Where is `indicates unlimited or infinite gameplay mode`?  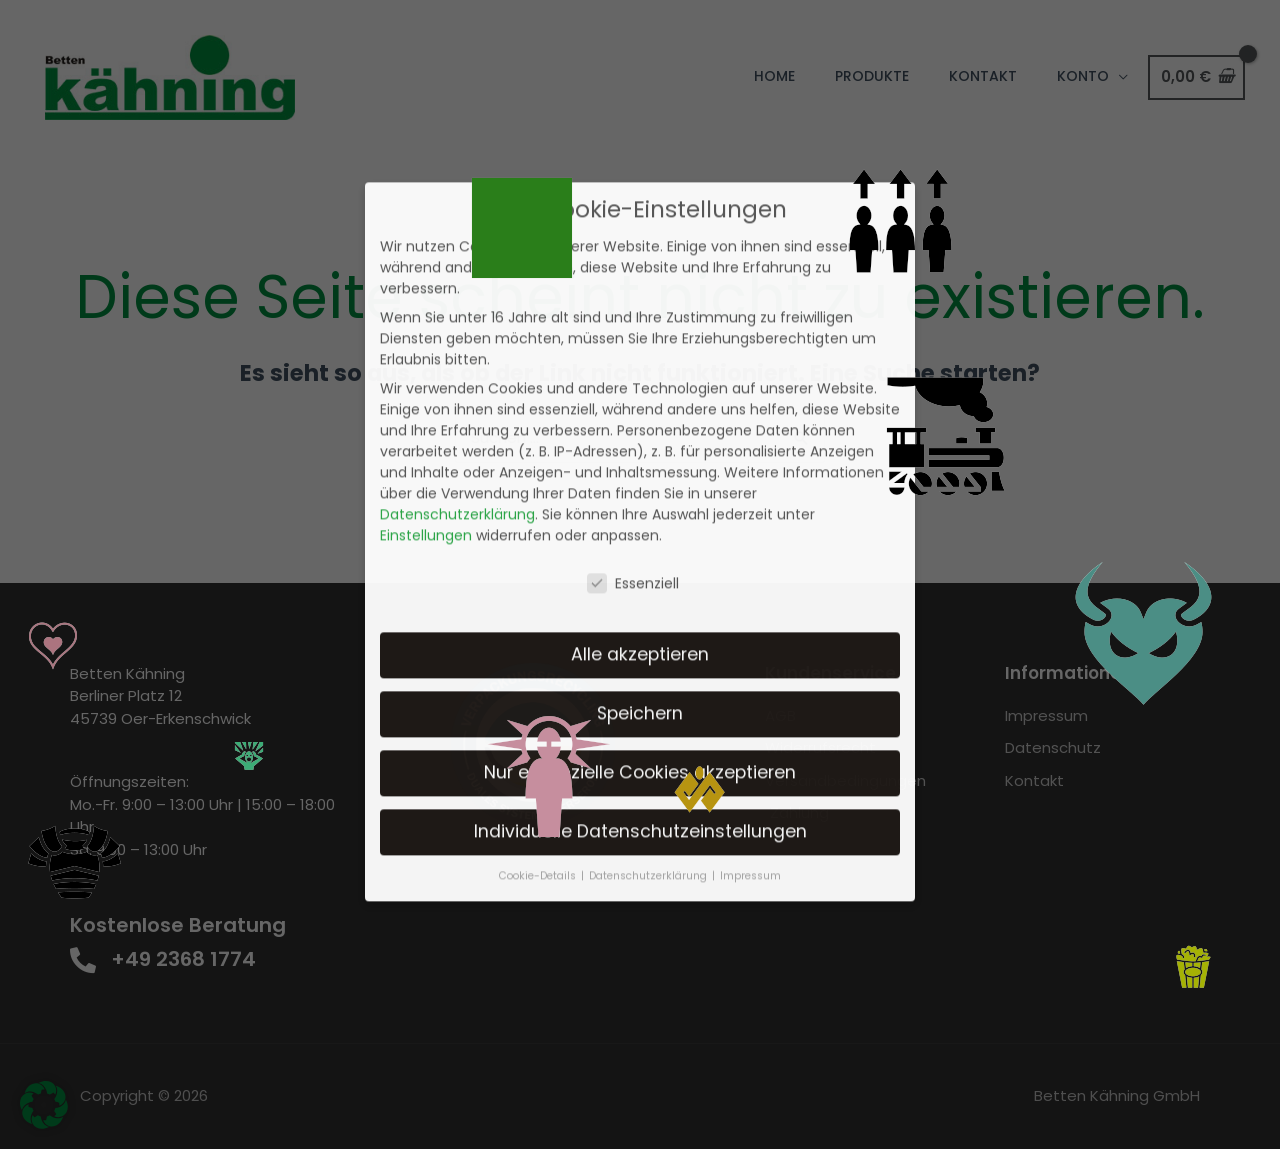
indicates unlimited or infinite gameplay mode is located at coordinates (699, 791).